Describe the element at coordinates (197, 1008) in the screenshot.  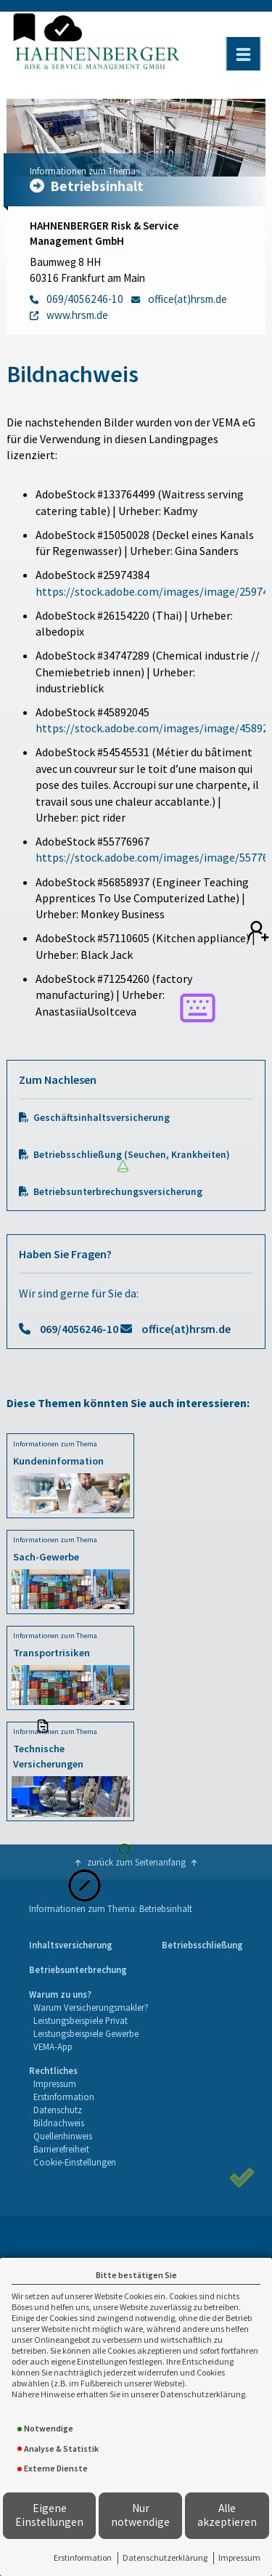
I see `open the on-screen keyboard` at that location.